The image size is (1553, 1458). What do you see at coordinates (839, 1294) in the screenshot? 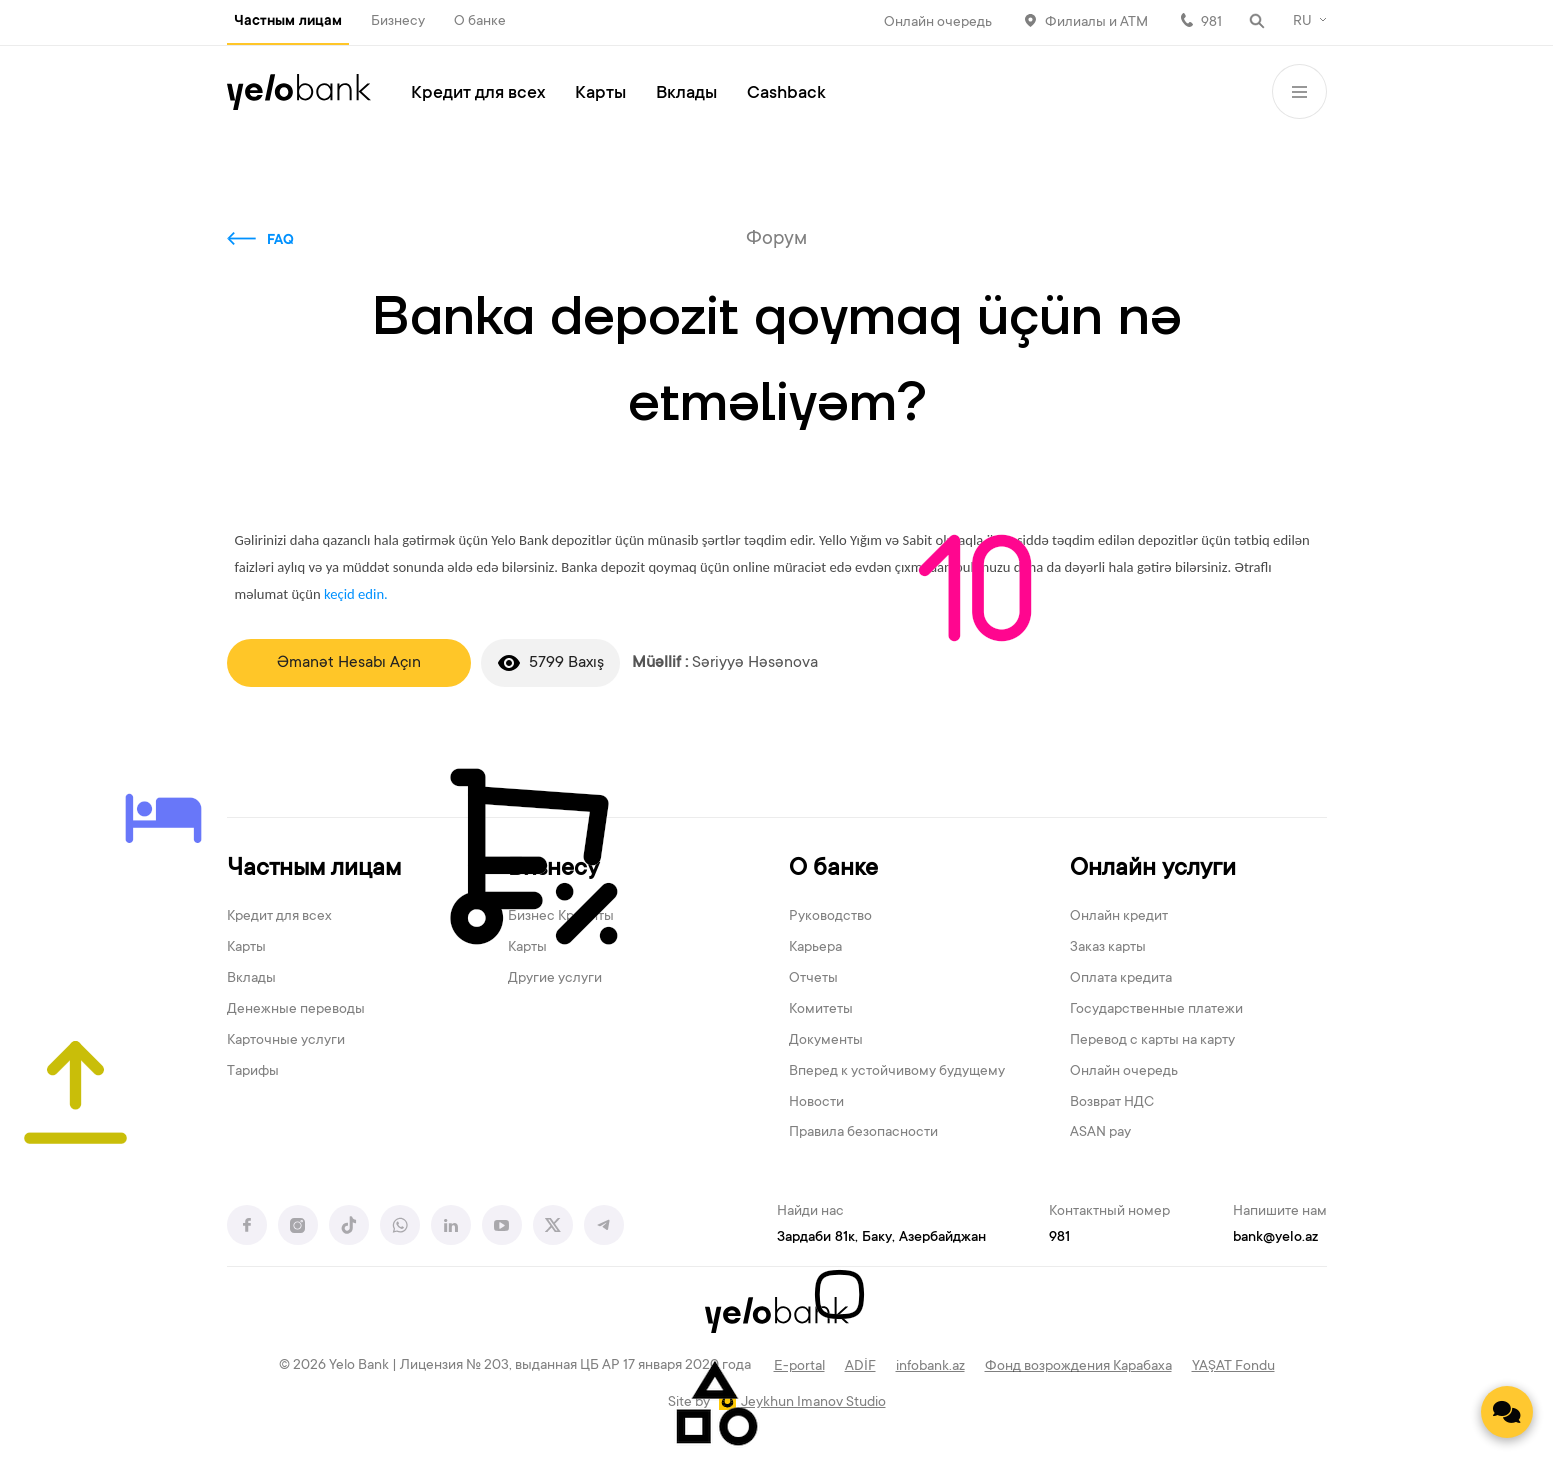
I see `a default placeholder or empty state container` at bounding box center [839, 1294].